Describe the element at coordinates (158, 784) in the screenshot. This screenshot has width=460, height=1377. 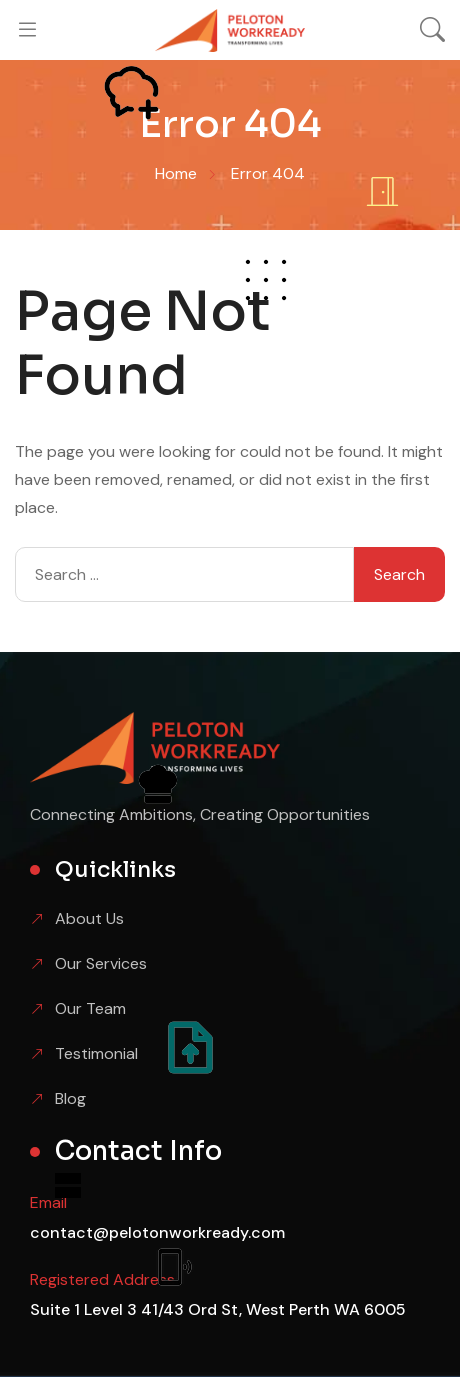
I see `browse recipes or cooking content` at that location.